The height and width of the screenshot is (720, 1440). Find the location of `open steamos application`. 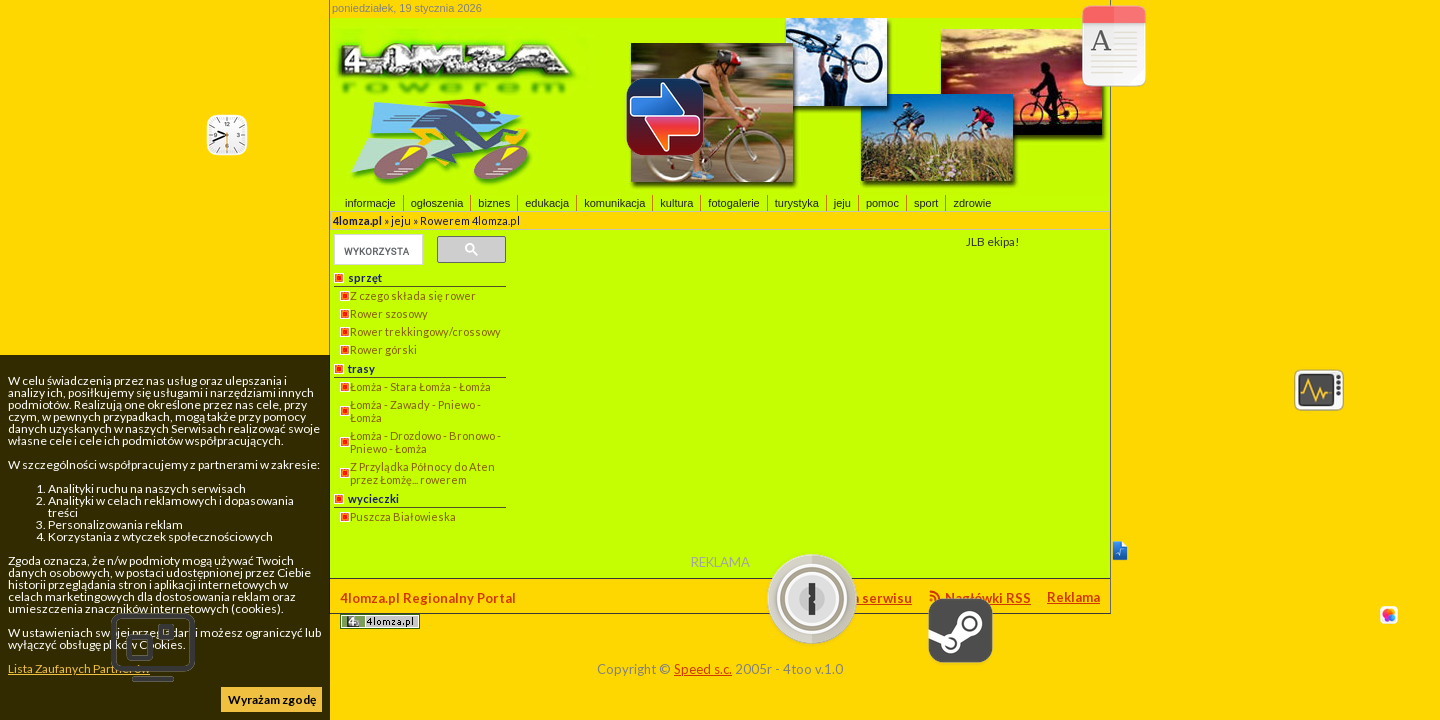

open steamos application is located at coordinates (960, 630).